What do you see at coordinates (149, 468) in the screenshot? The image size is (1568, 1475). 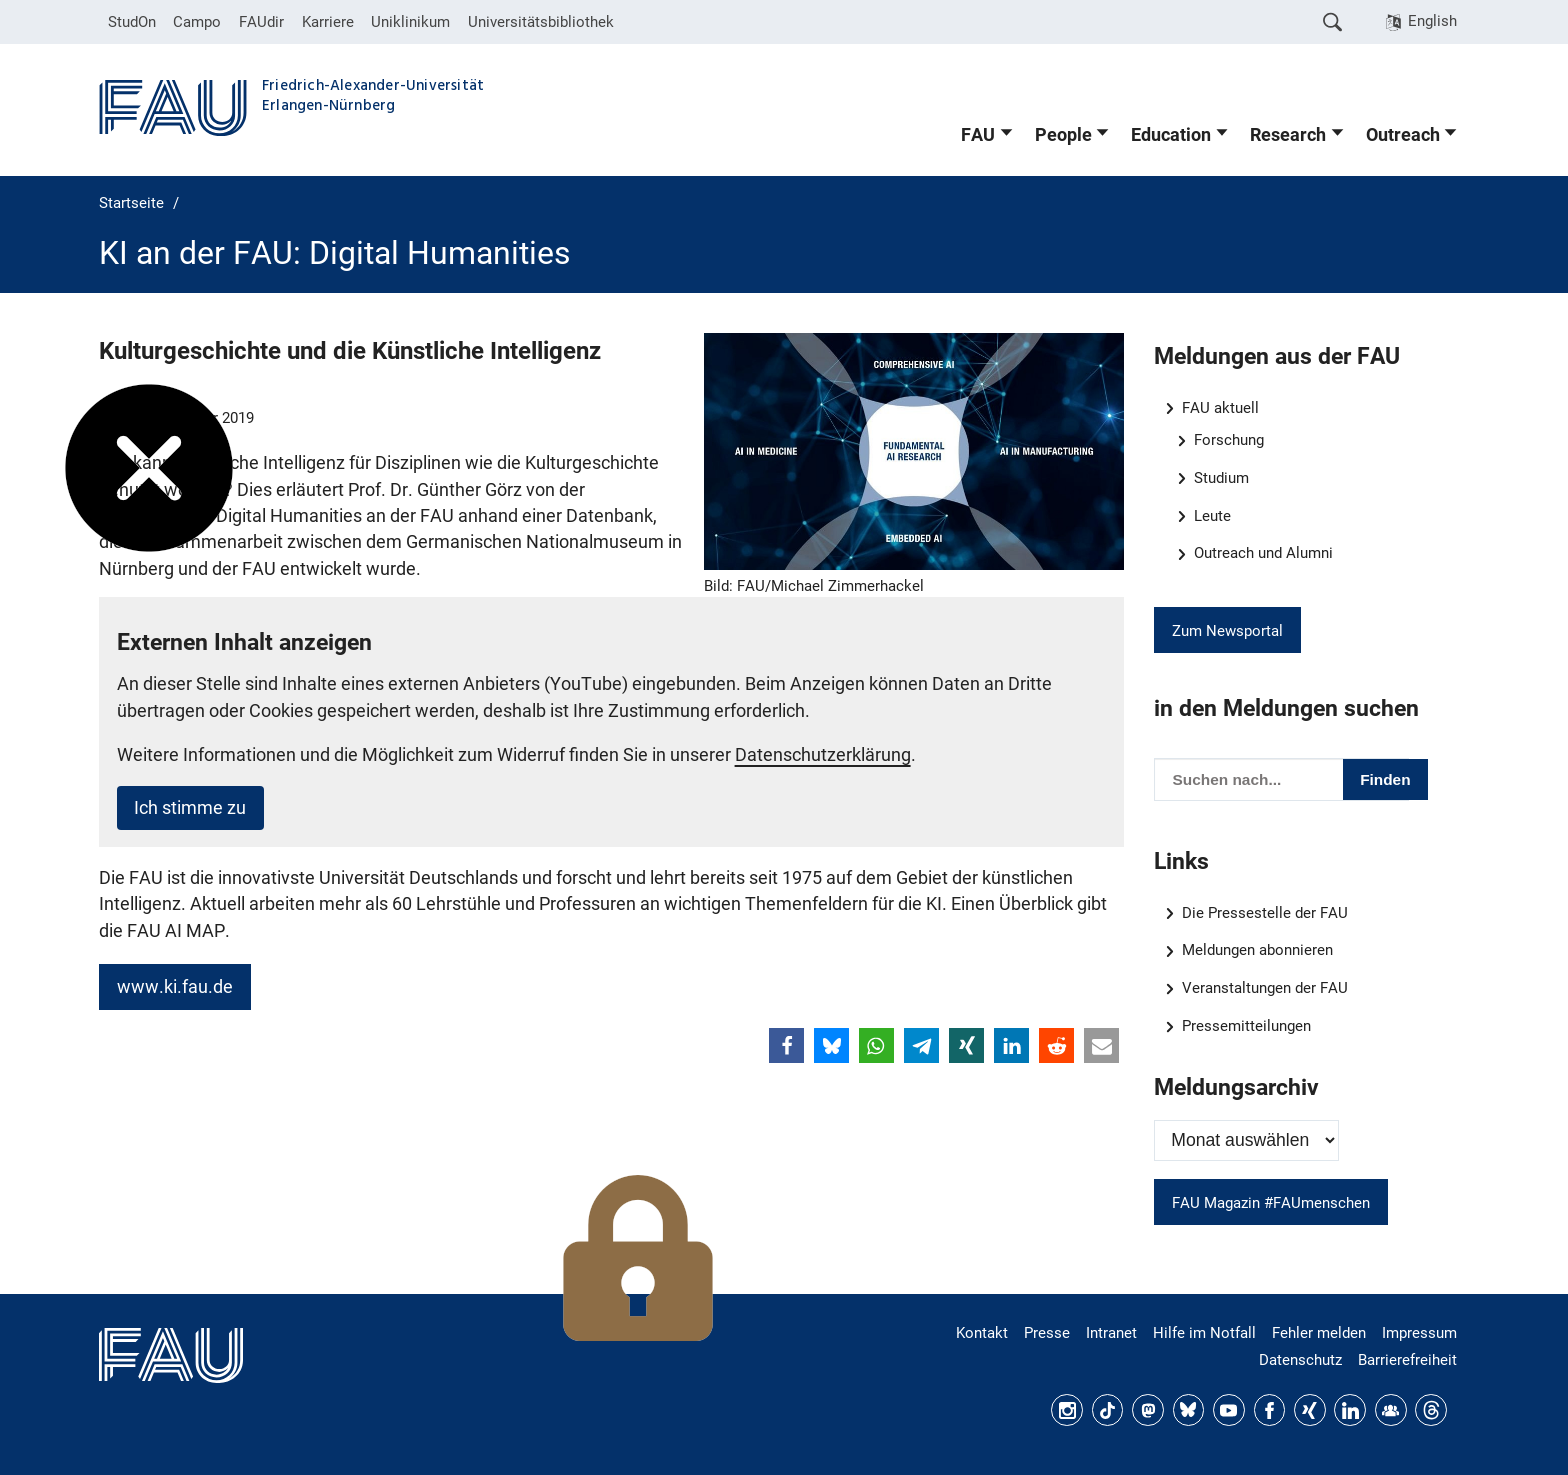 I see `close or dismiss a dialog` at bounding box center [149, 468].